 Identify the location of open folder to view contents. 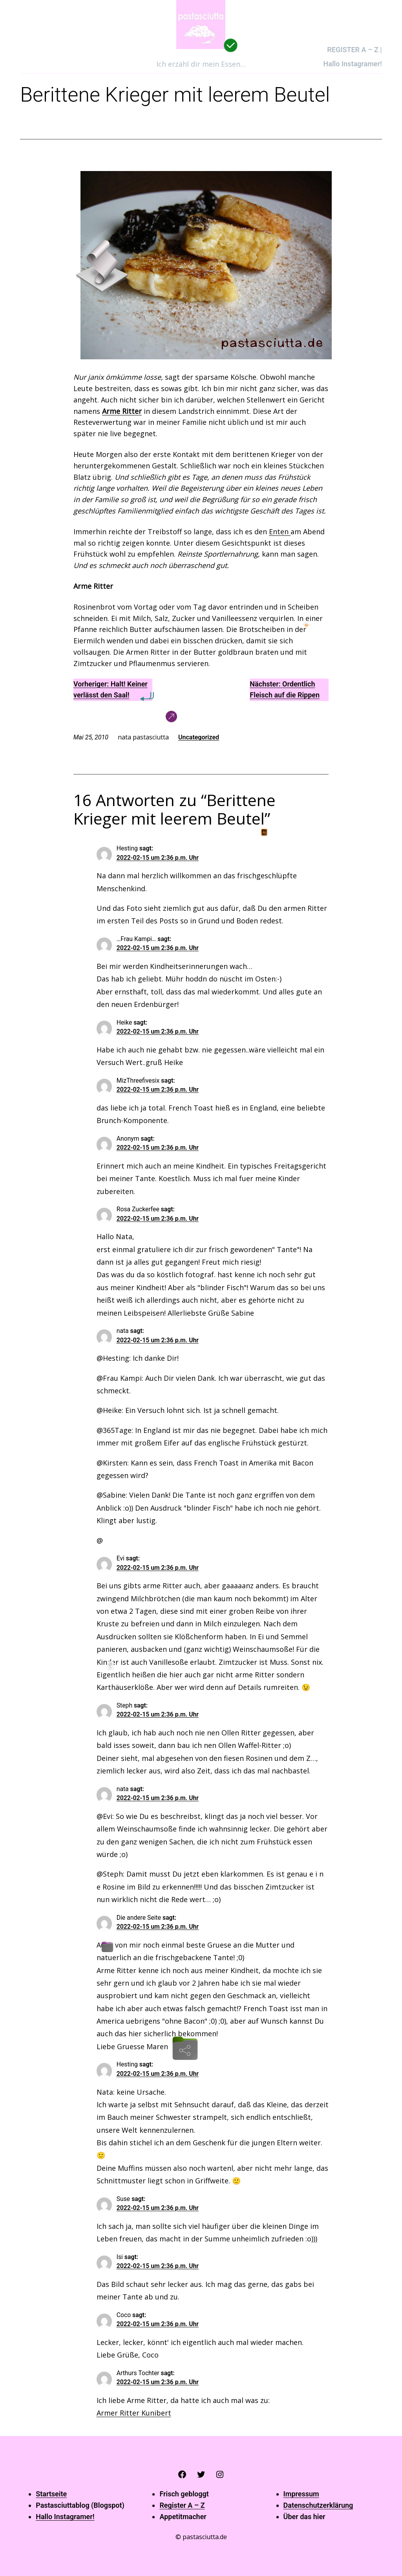
(107, 1946).